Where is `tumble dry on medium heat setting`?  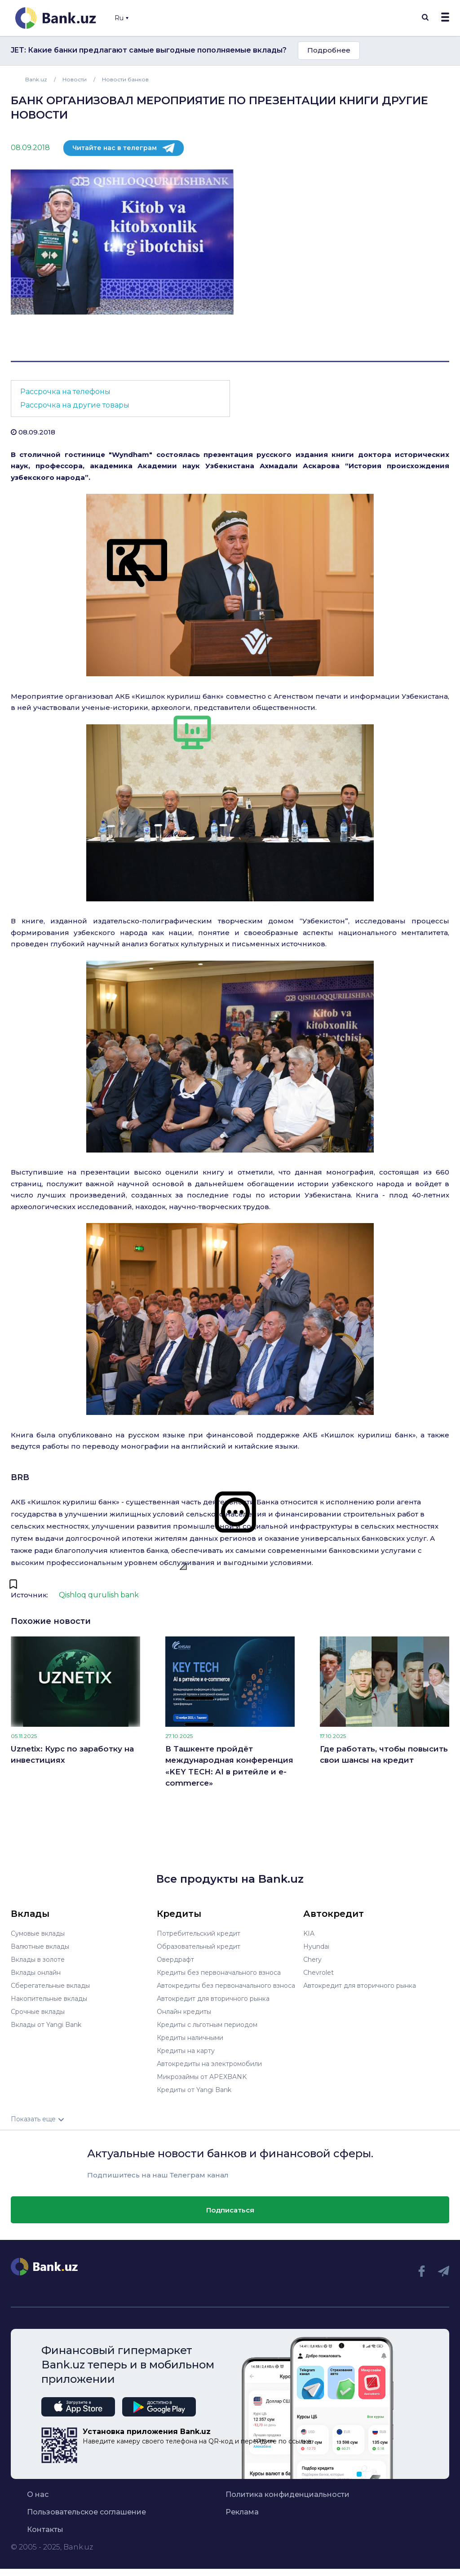
tumble dry on medium heat setting is located at coordinates (235, 1512).